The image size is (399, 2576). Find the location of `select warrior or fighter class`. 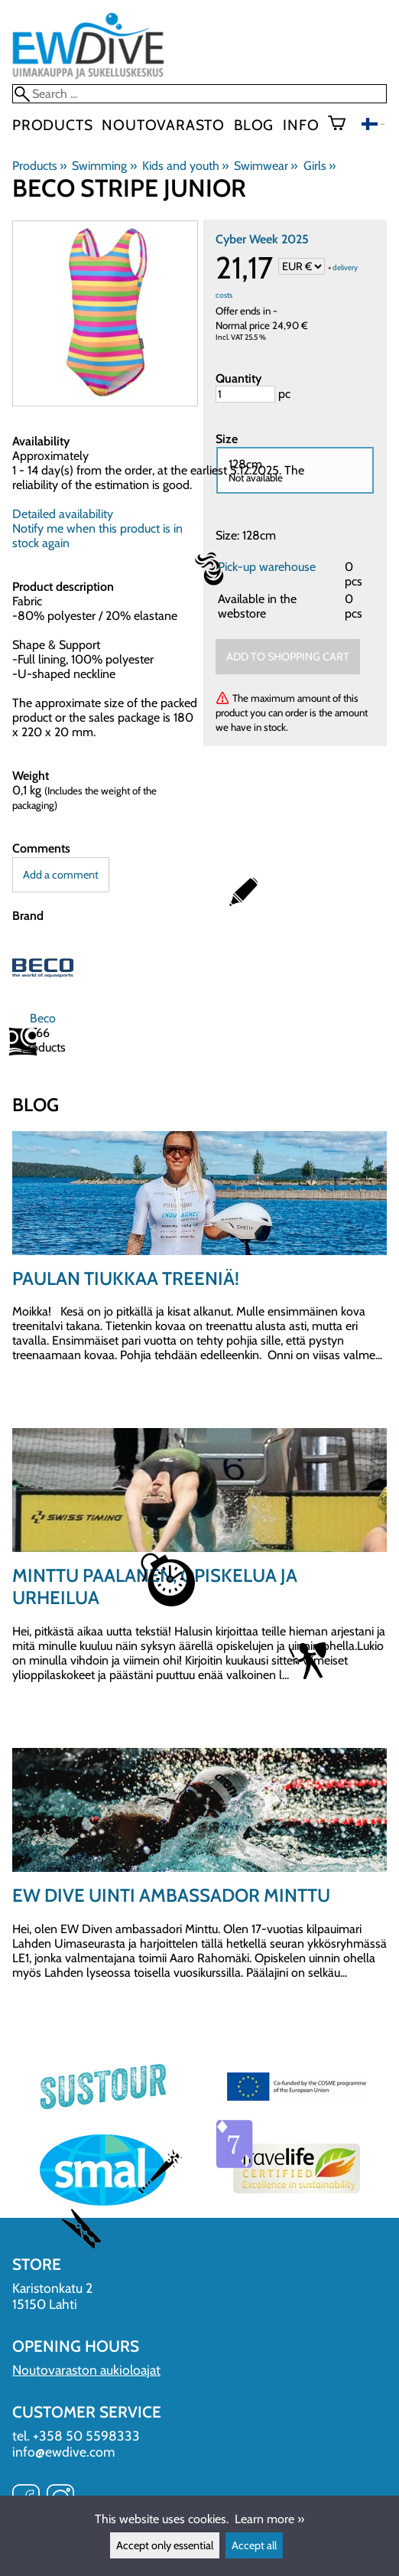

select warrior or fighter class is located at coordinates (308, 1660).